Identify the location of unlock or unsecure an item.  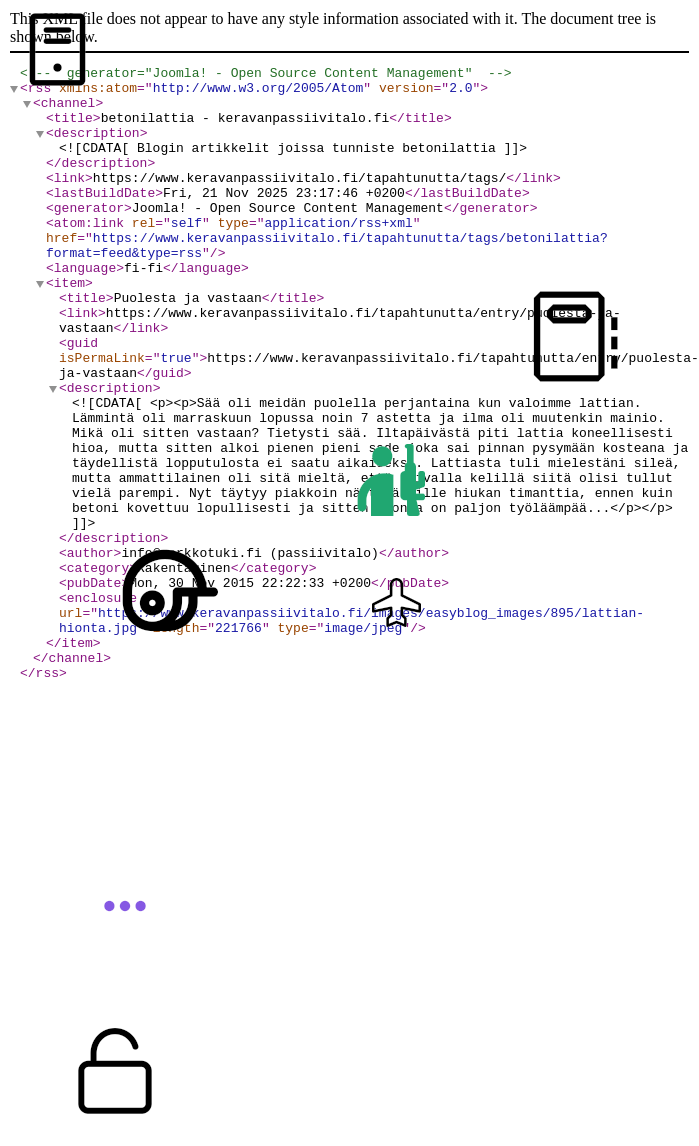
(115, 1073).